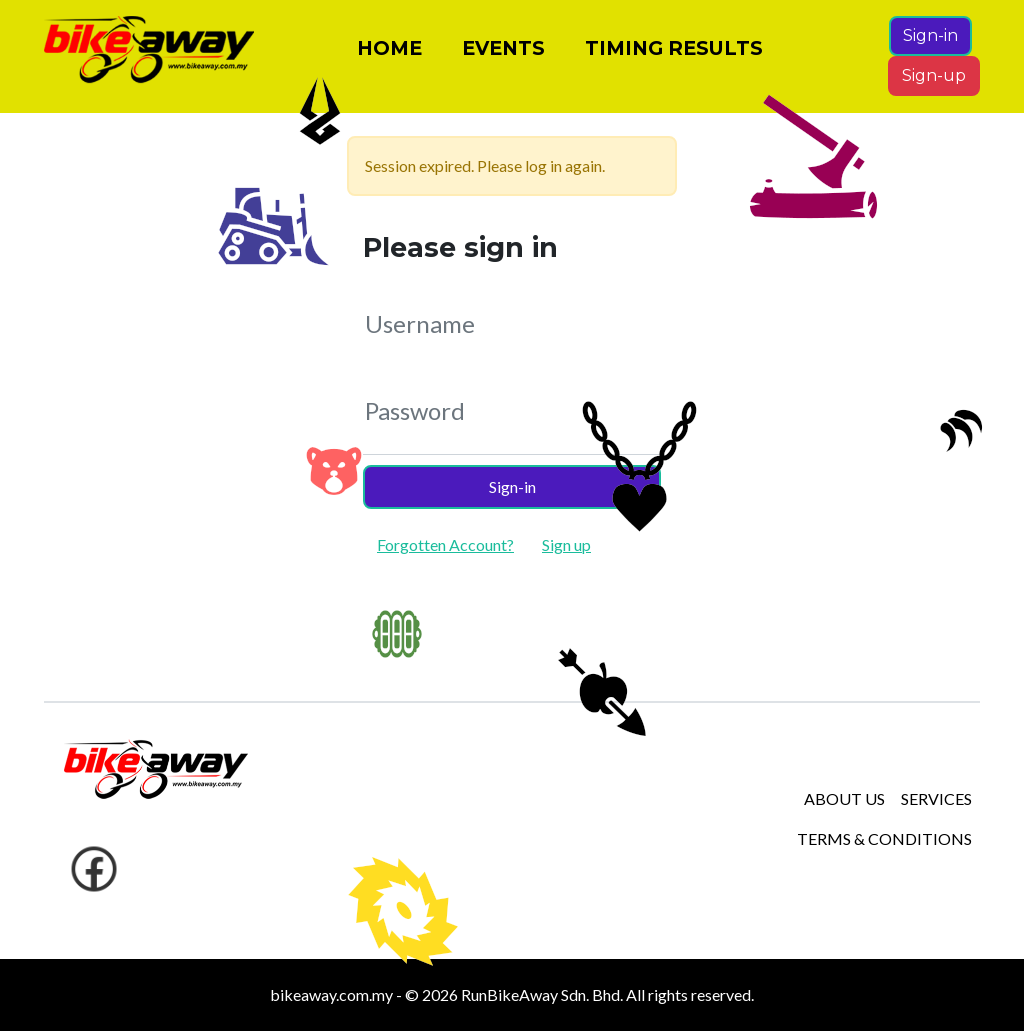 This screenshot has width=1024, height=1031. Describe the element at coordinates (813, 156) in the screenshot. I see `woodcutting or logging activity in a game` at that location.